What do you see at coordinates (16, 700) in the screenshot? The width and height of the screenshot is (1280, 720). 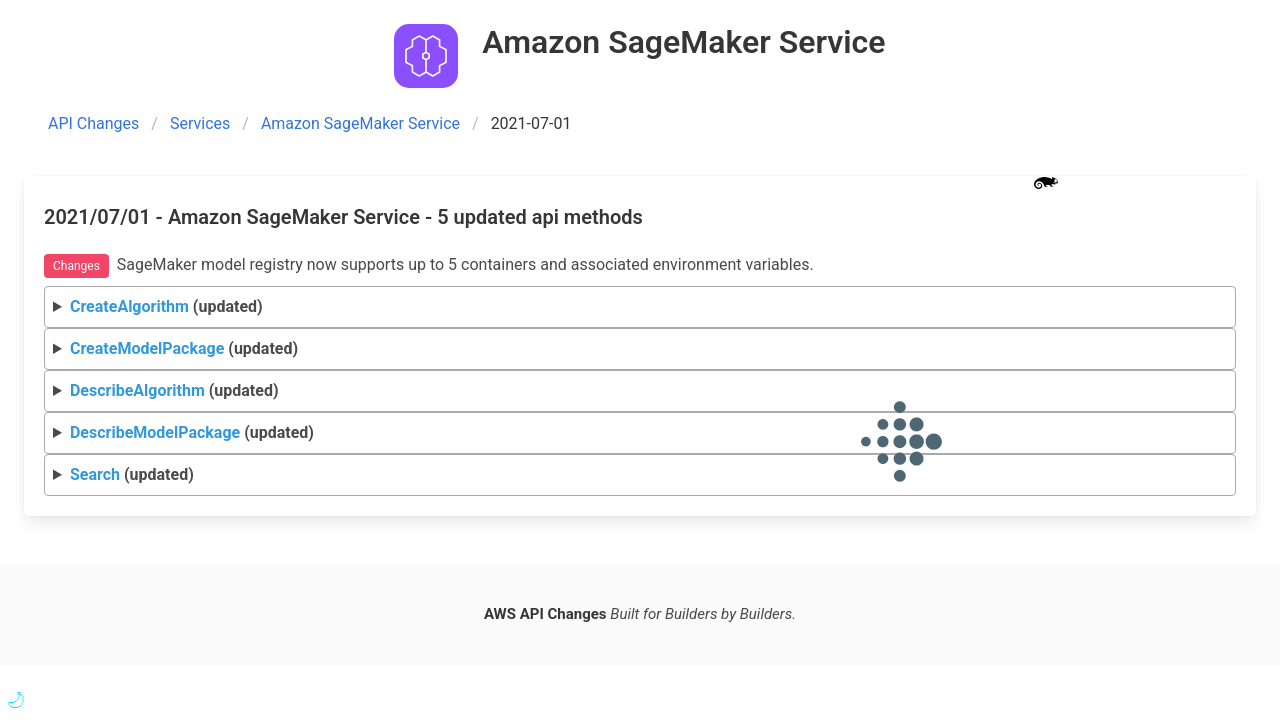 I see `visit gamebanana website` at bounding box center [16, 700].